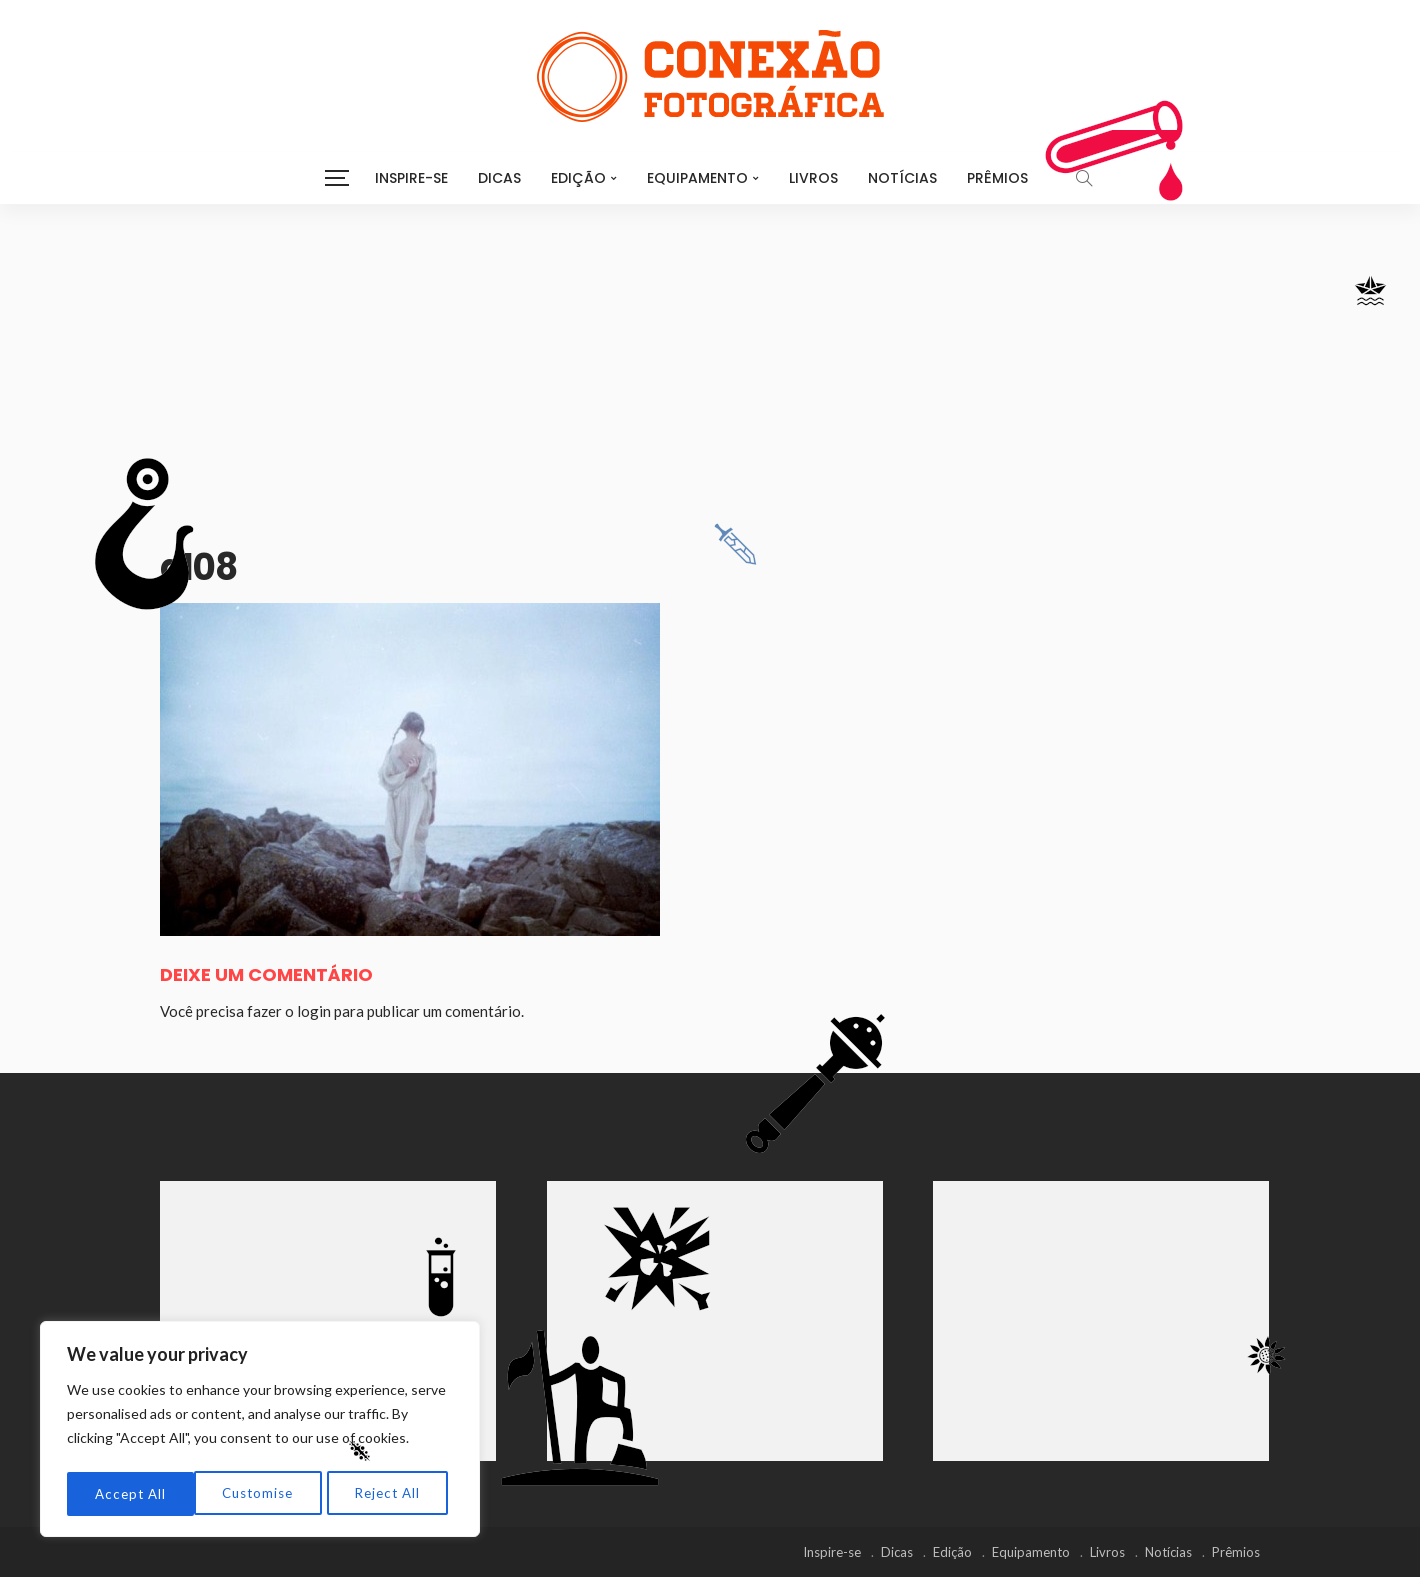 The height and width of the screenshot is (1577, 1420). Describe the element at coordinates (359, 1450) in the screenshot. I see `indicates a bleeding or infection status effect` at that location.